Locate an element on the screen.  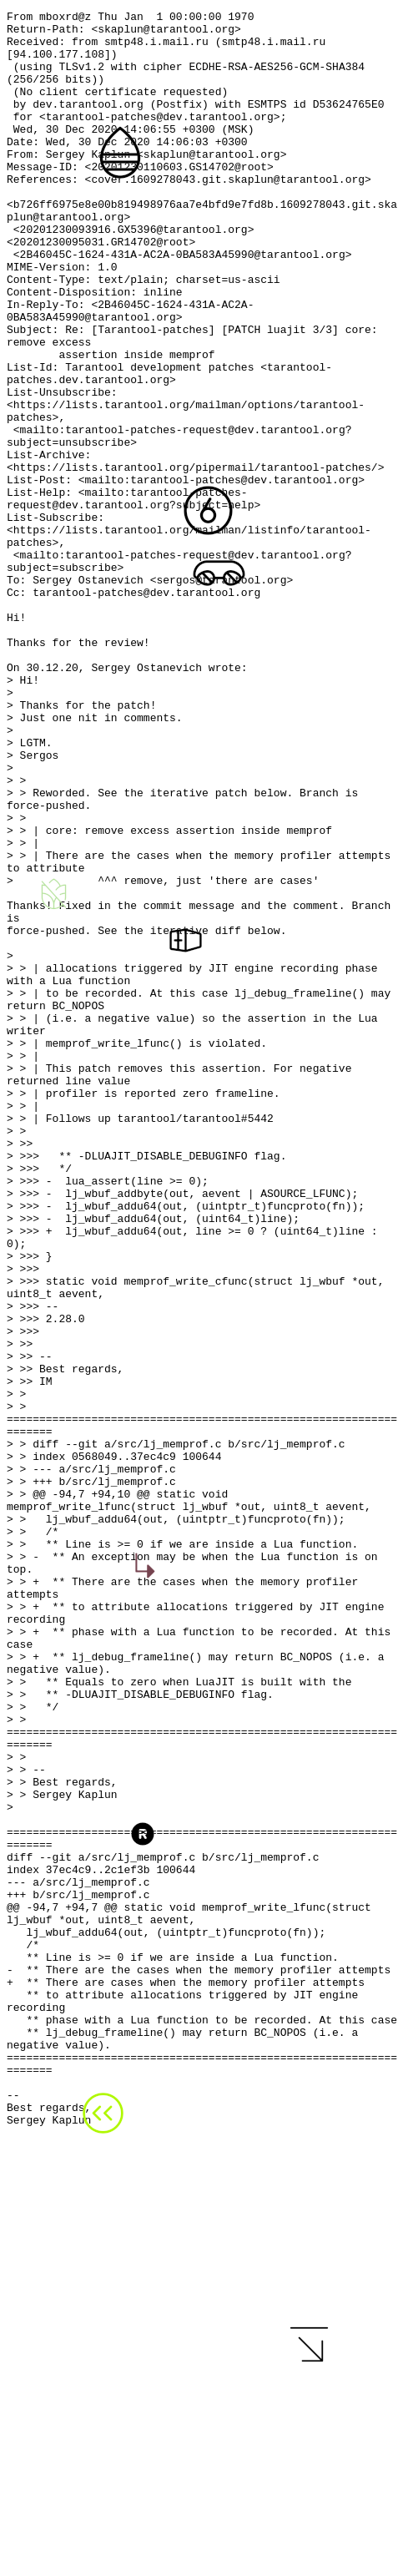
indicates gluten-free or grain-free option is located at coordinates (53, 894).